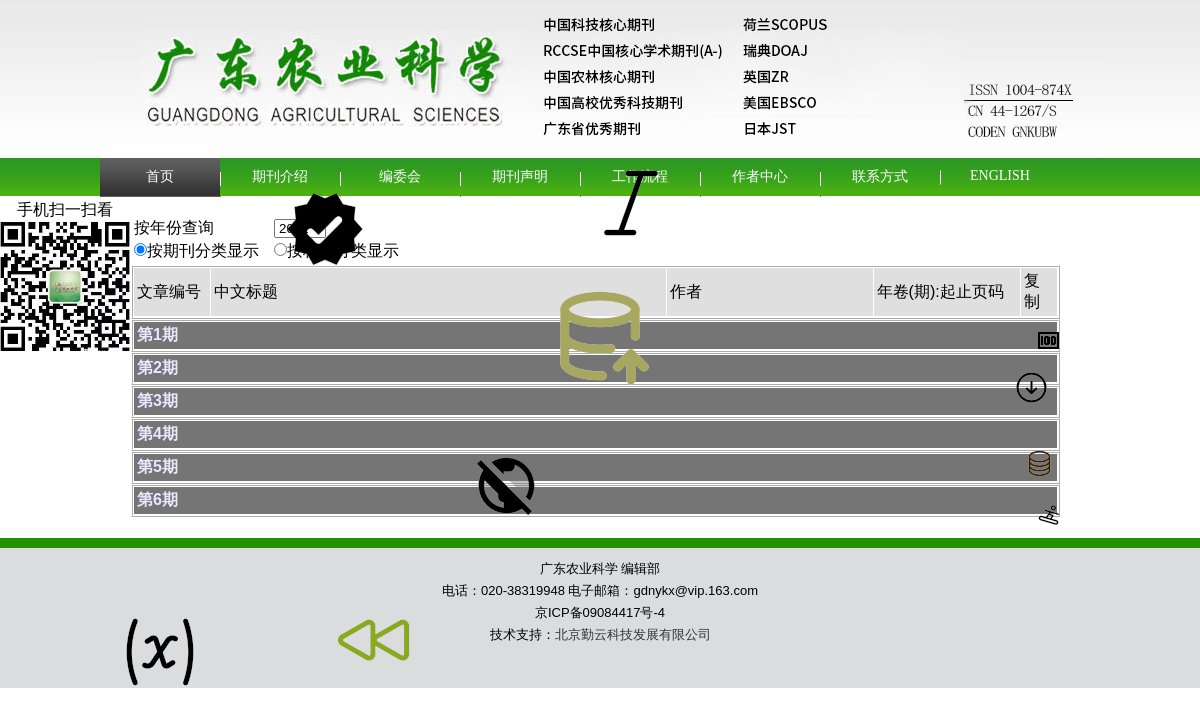  Describe the element at coordinates (375, 637) in the screenshot. I see `rewind or skip to previous track` at that location.